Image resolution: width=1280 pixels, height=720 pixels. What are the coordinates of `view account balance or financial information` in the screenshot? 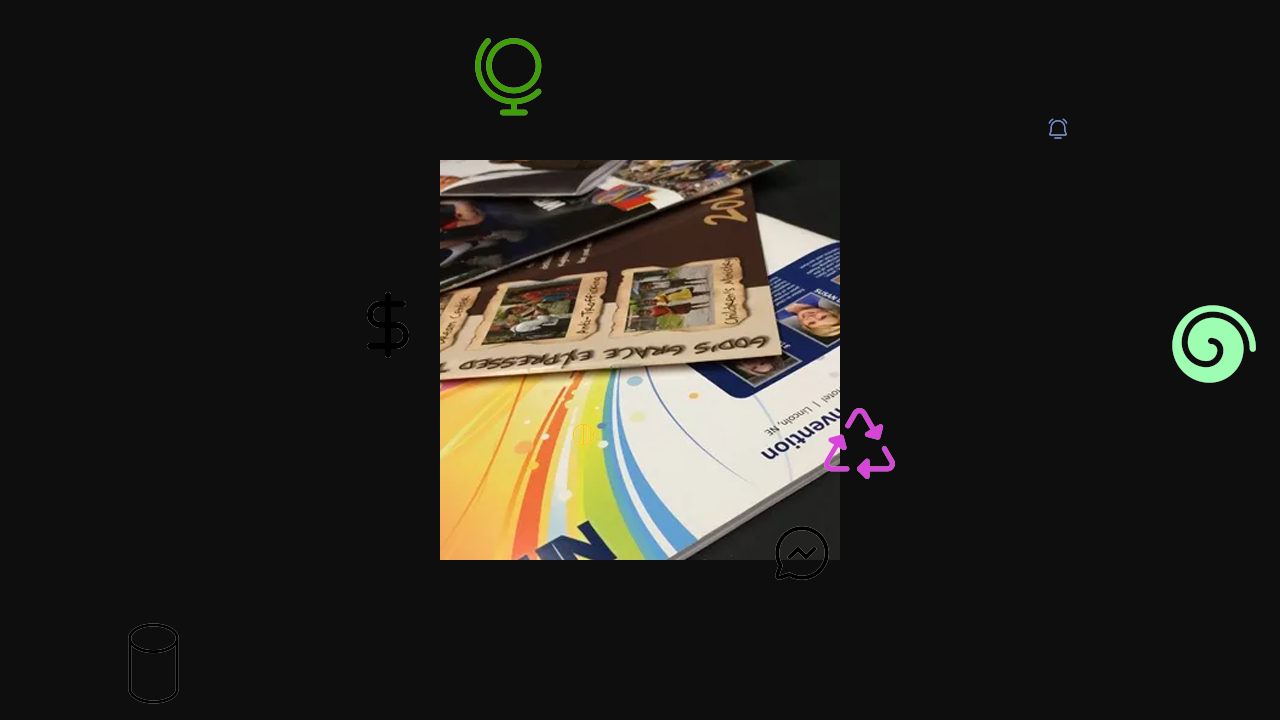 It's located at (388, 325).